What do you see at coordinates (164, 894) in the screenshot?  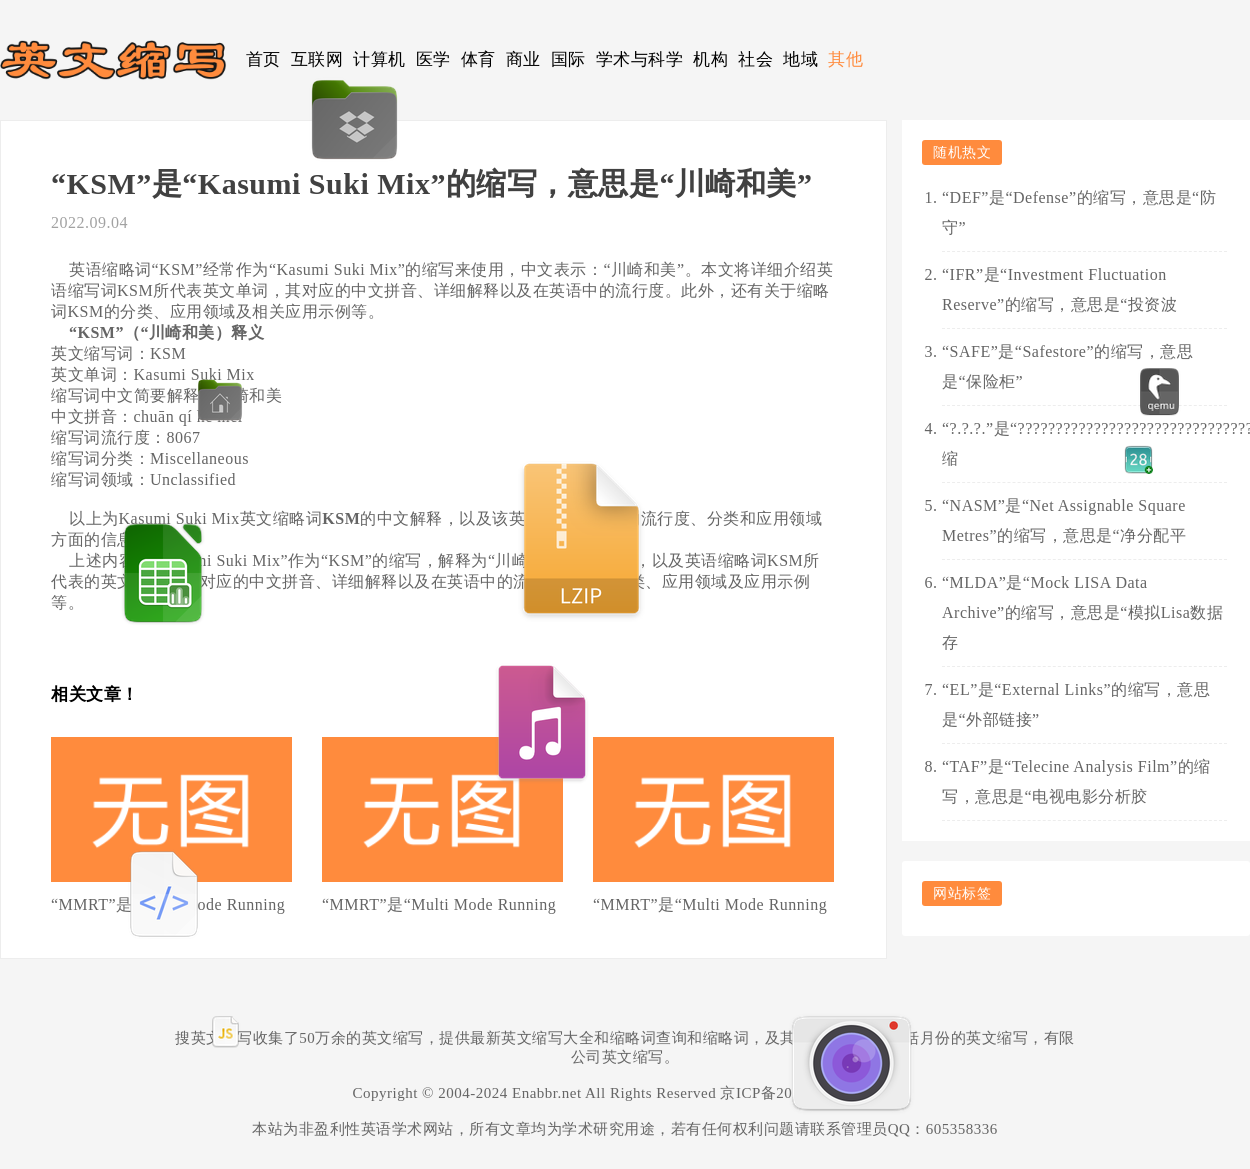 I see `an HTML or web document file` at bounding box center [164, 894].